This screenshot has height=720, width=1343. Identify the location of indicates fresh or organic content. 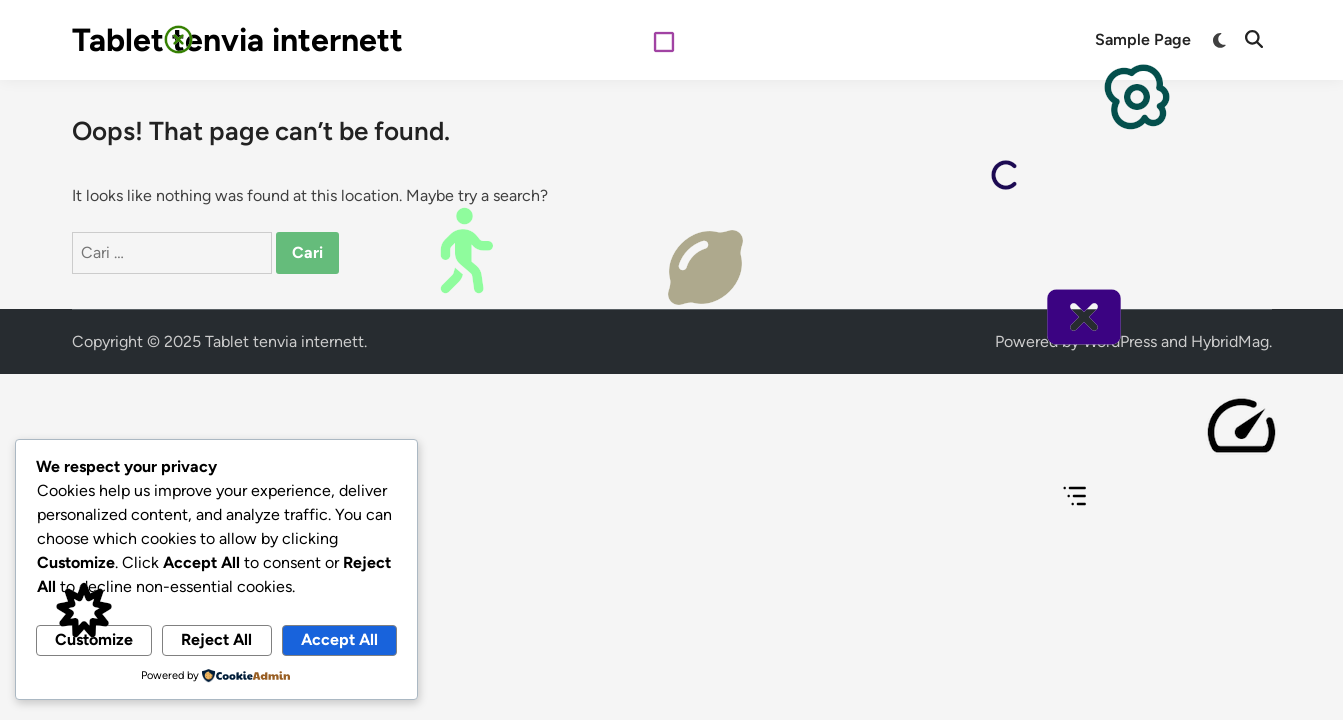
(705, 267).